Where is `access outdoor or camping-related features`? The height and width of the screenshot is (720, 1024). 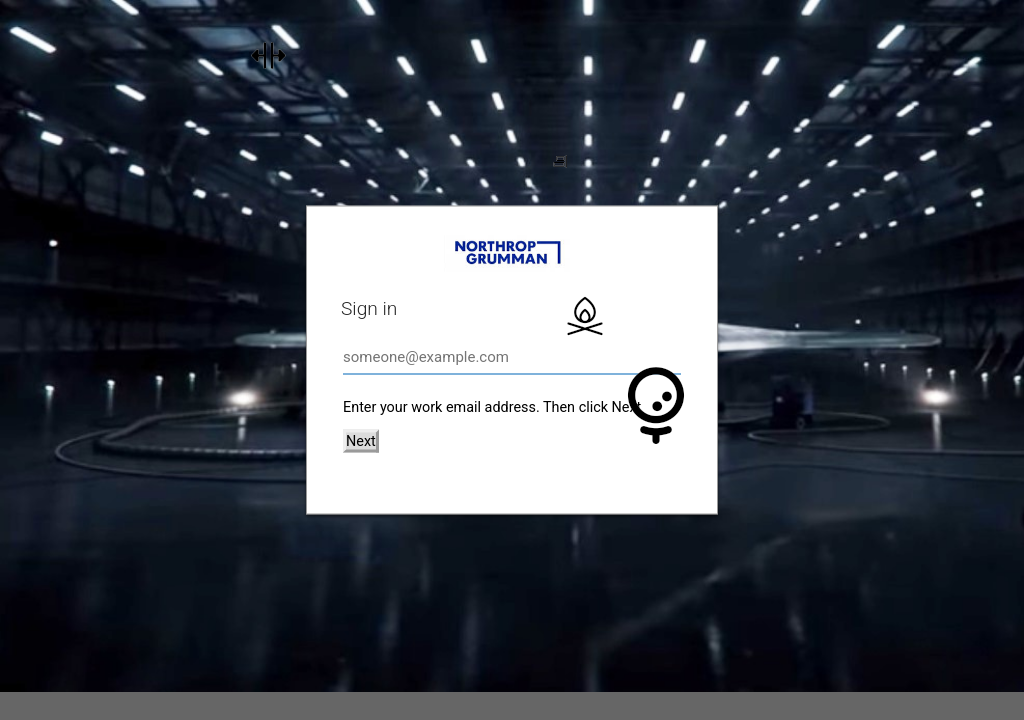 access outdoor or camping-related features is located at coordinates (585, 316).